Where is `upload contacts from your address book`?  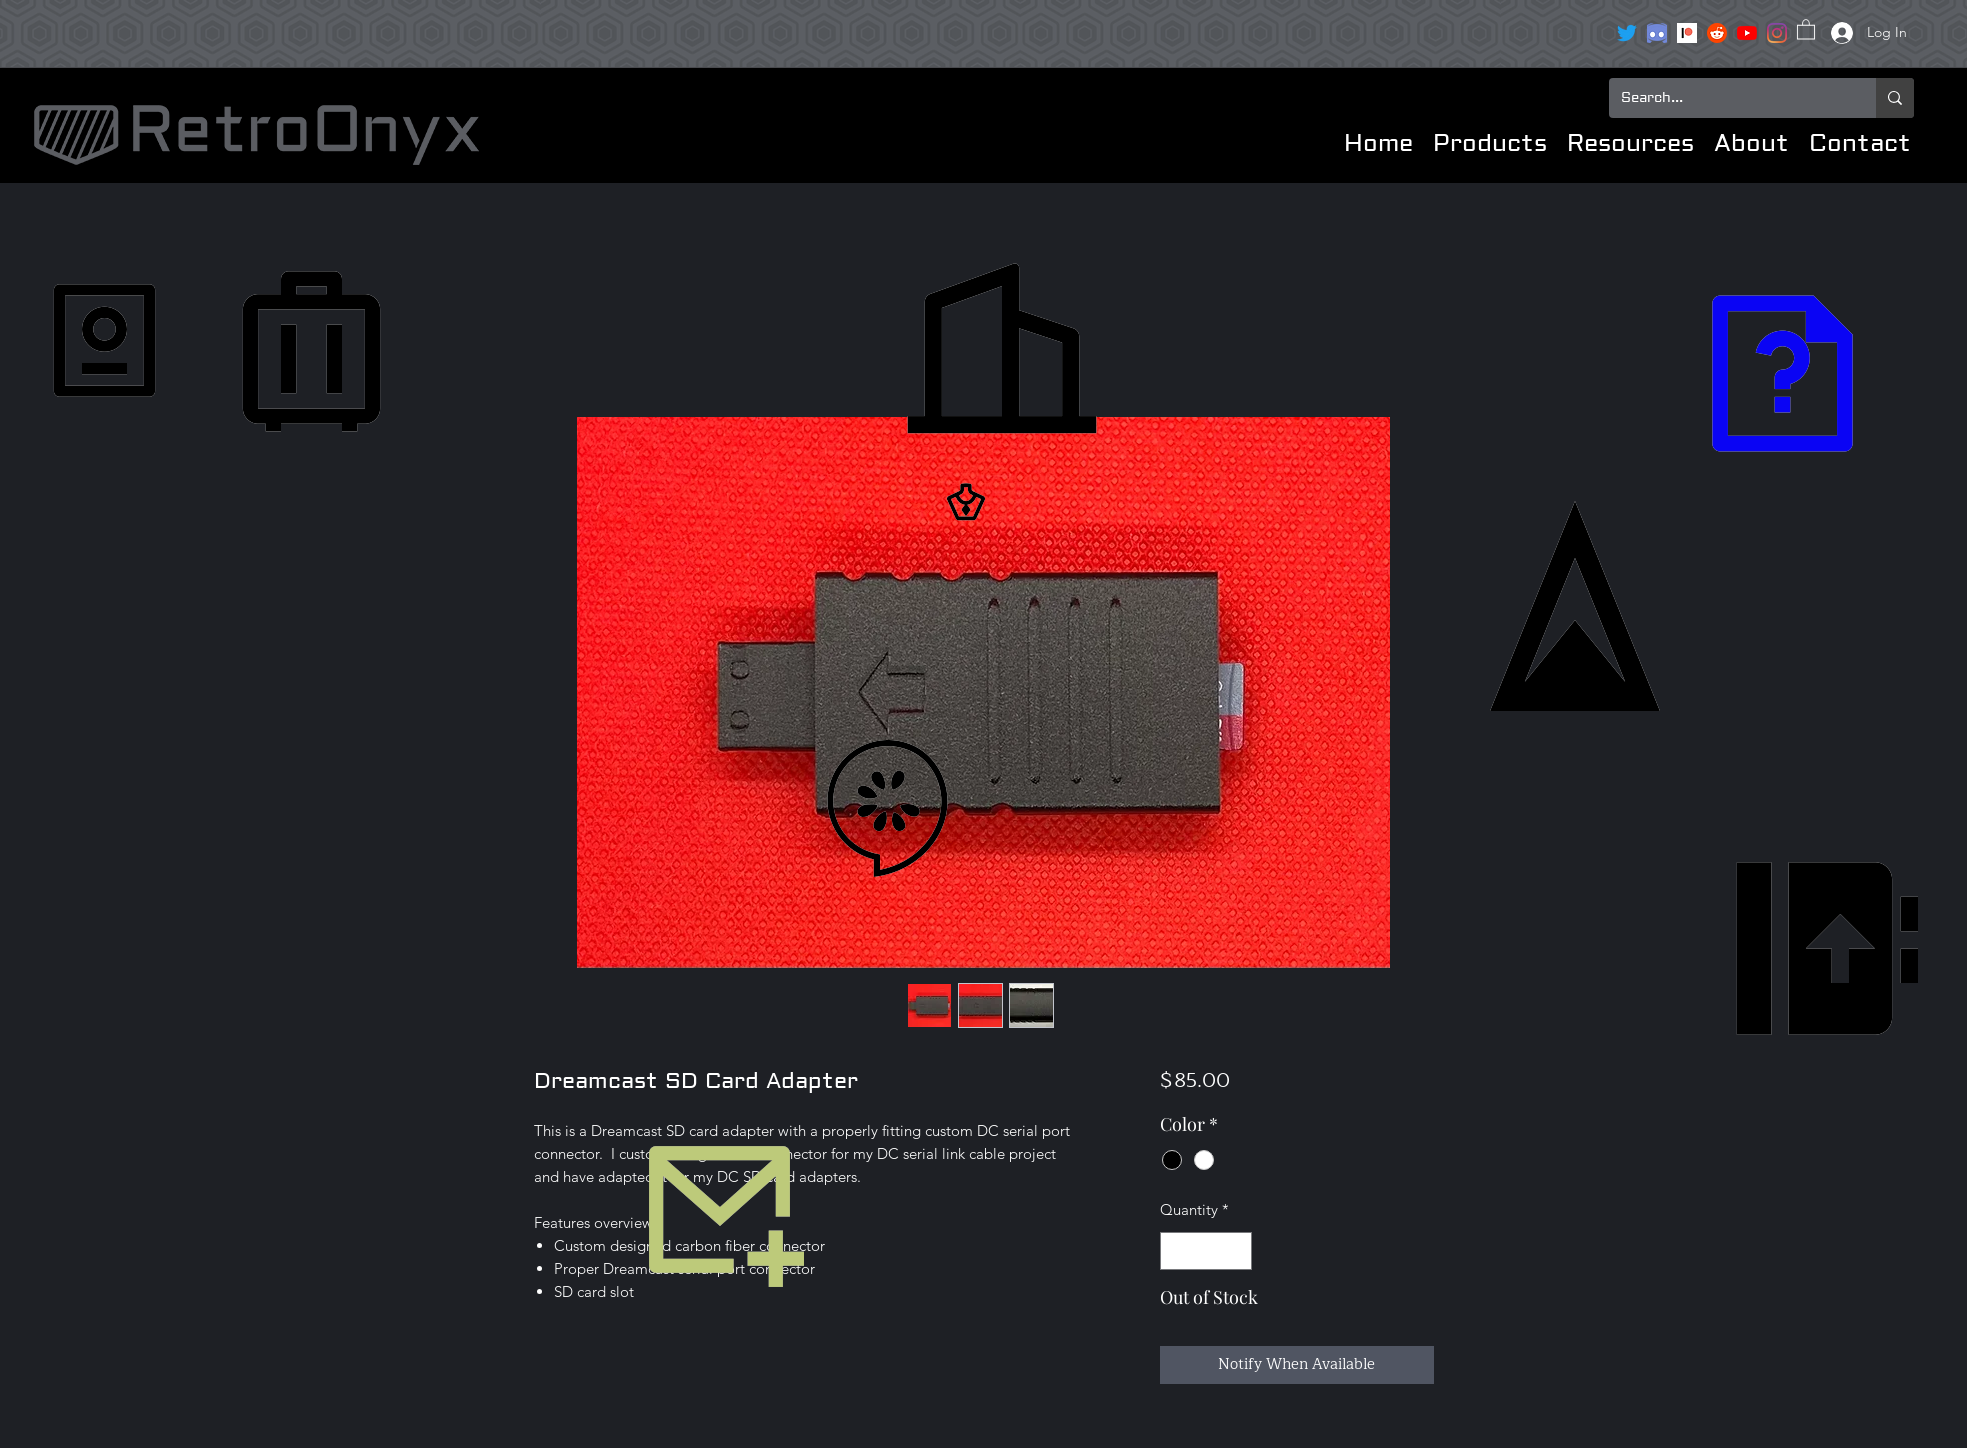
upload contacts from your address book is located at coordinates (1814, 948).